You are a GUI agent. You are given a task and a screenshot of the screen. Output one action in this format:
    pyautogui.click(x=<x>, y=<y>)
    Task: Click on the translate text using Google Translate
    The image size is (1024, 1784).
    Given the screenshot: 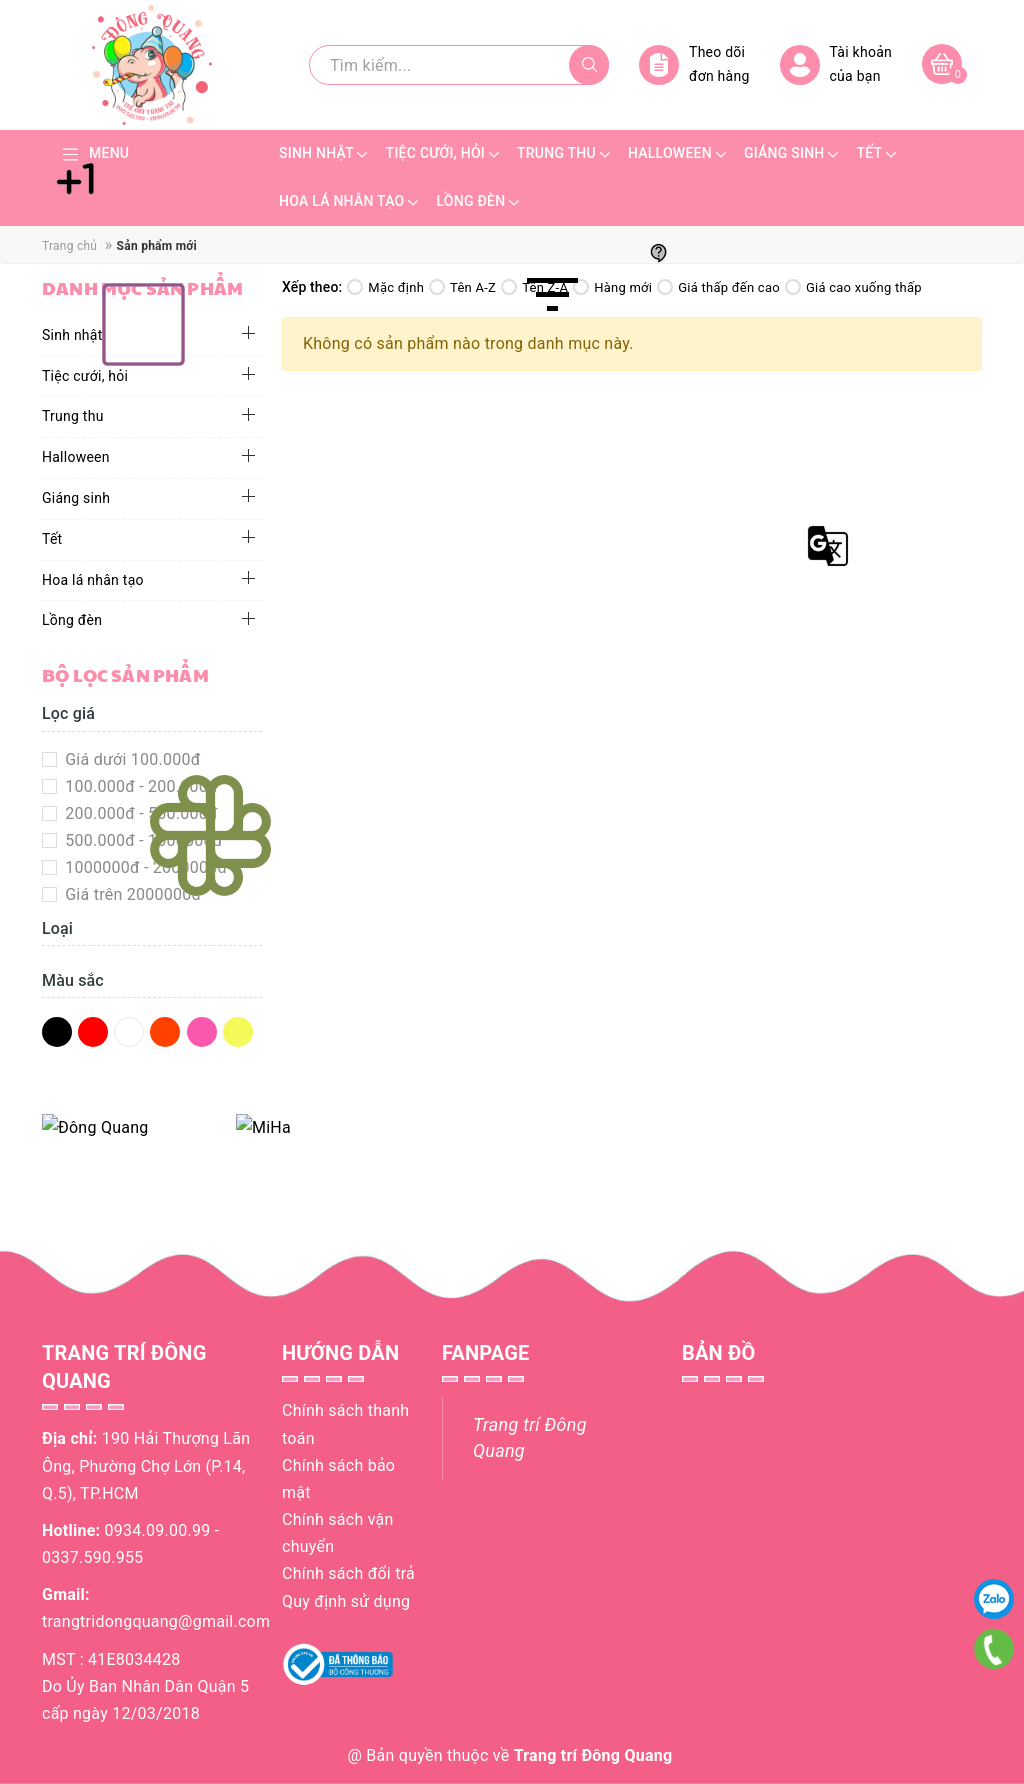 What is the action you would take?
    pyautogui.click(x=828, y=546)
    